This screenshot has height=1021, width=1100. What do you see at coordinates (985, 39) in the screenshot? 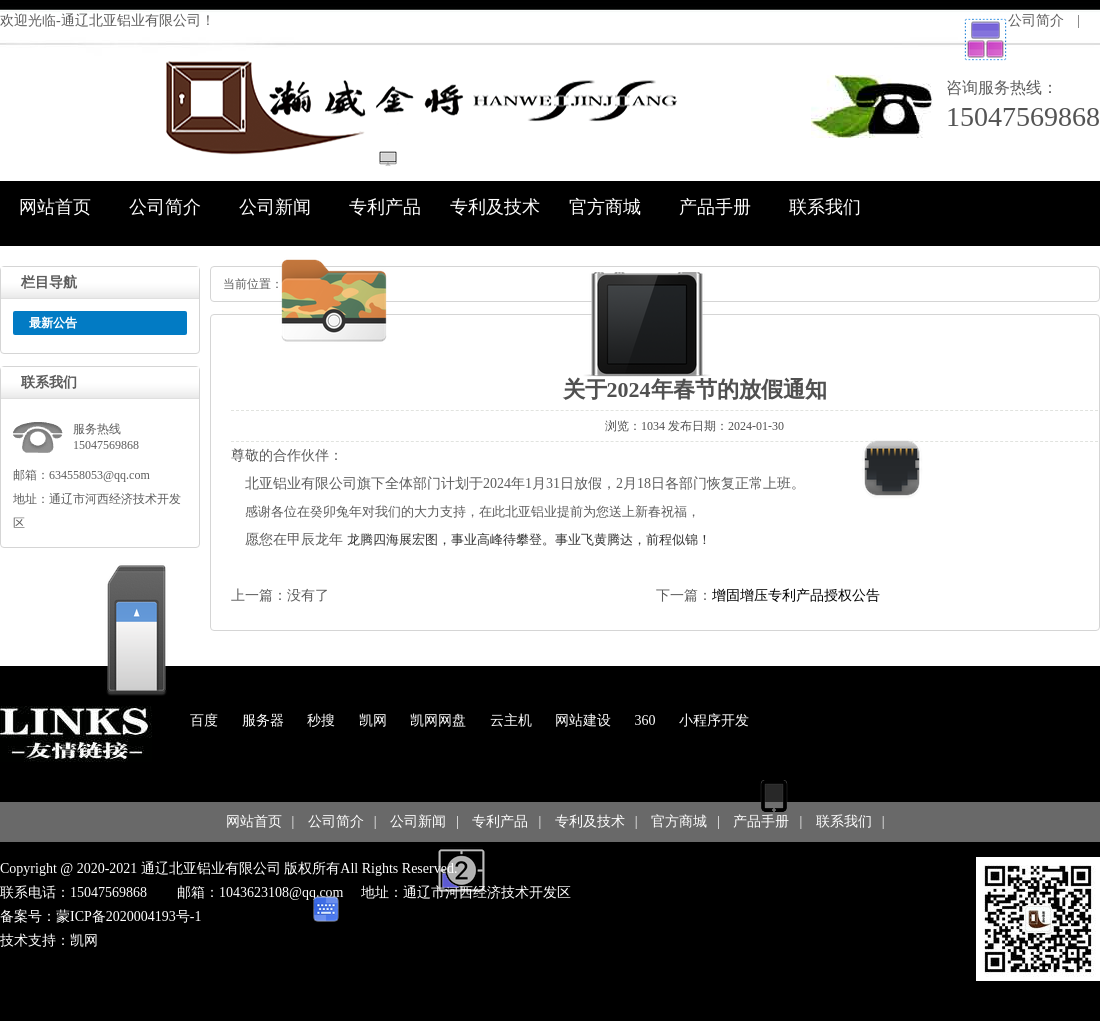
I see `select all items in the current view` at bounding box center [985, 39].